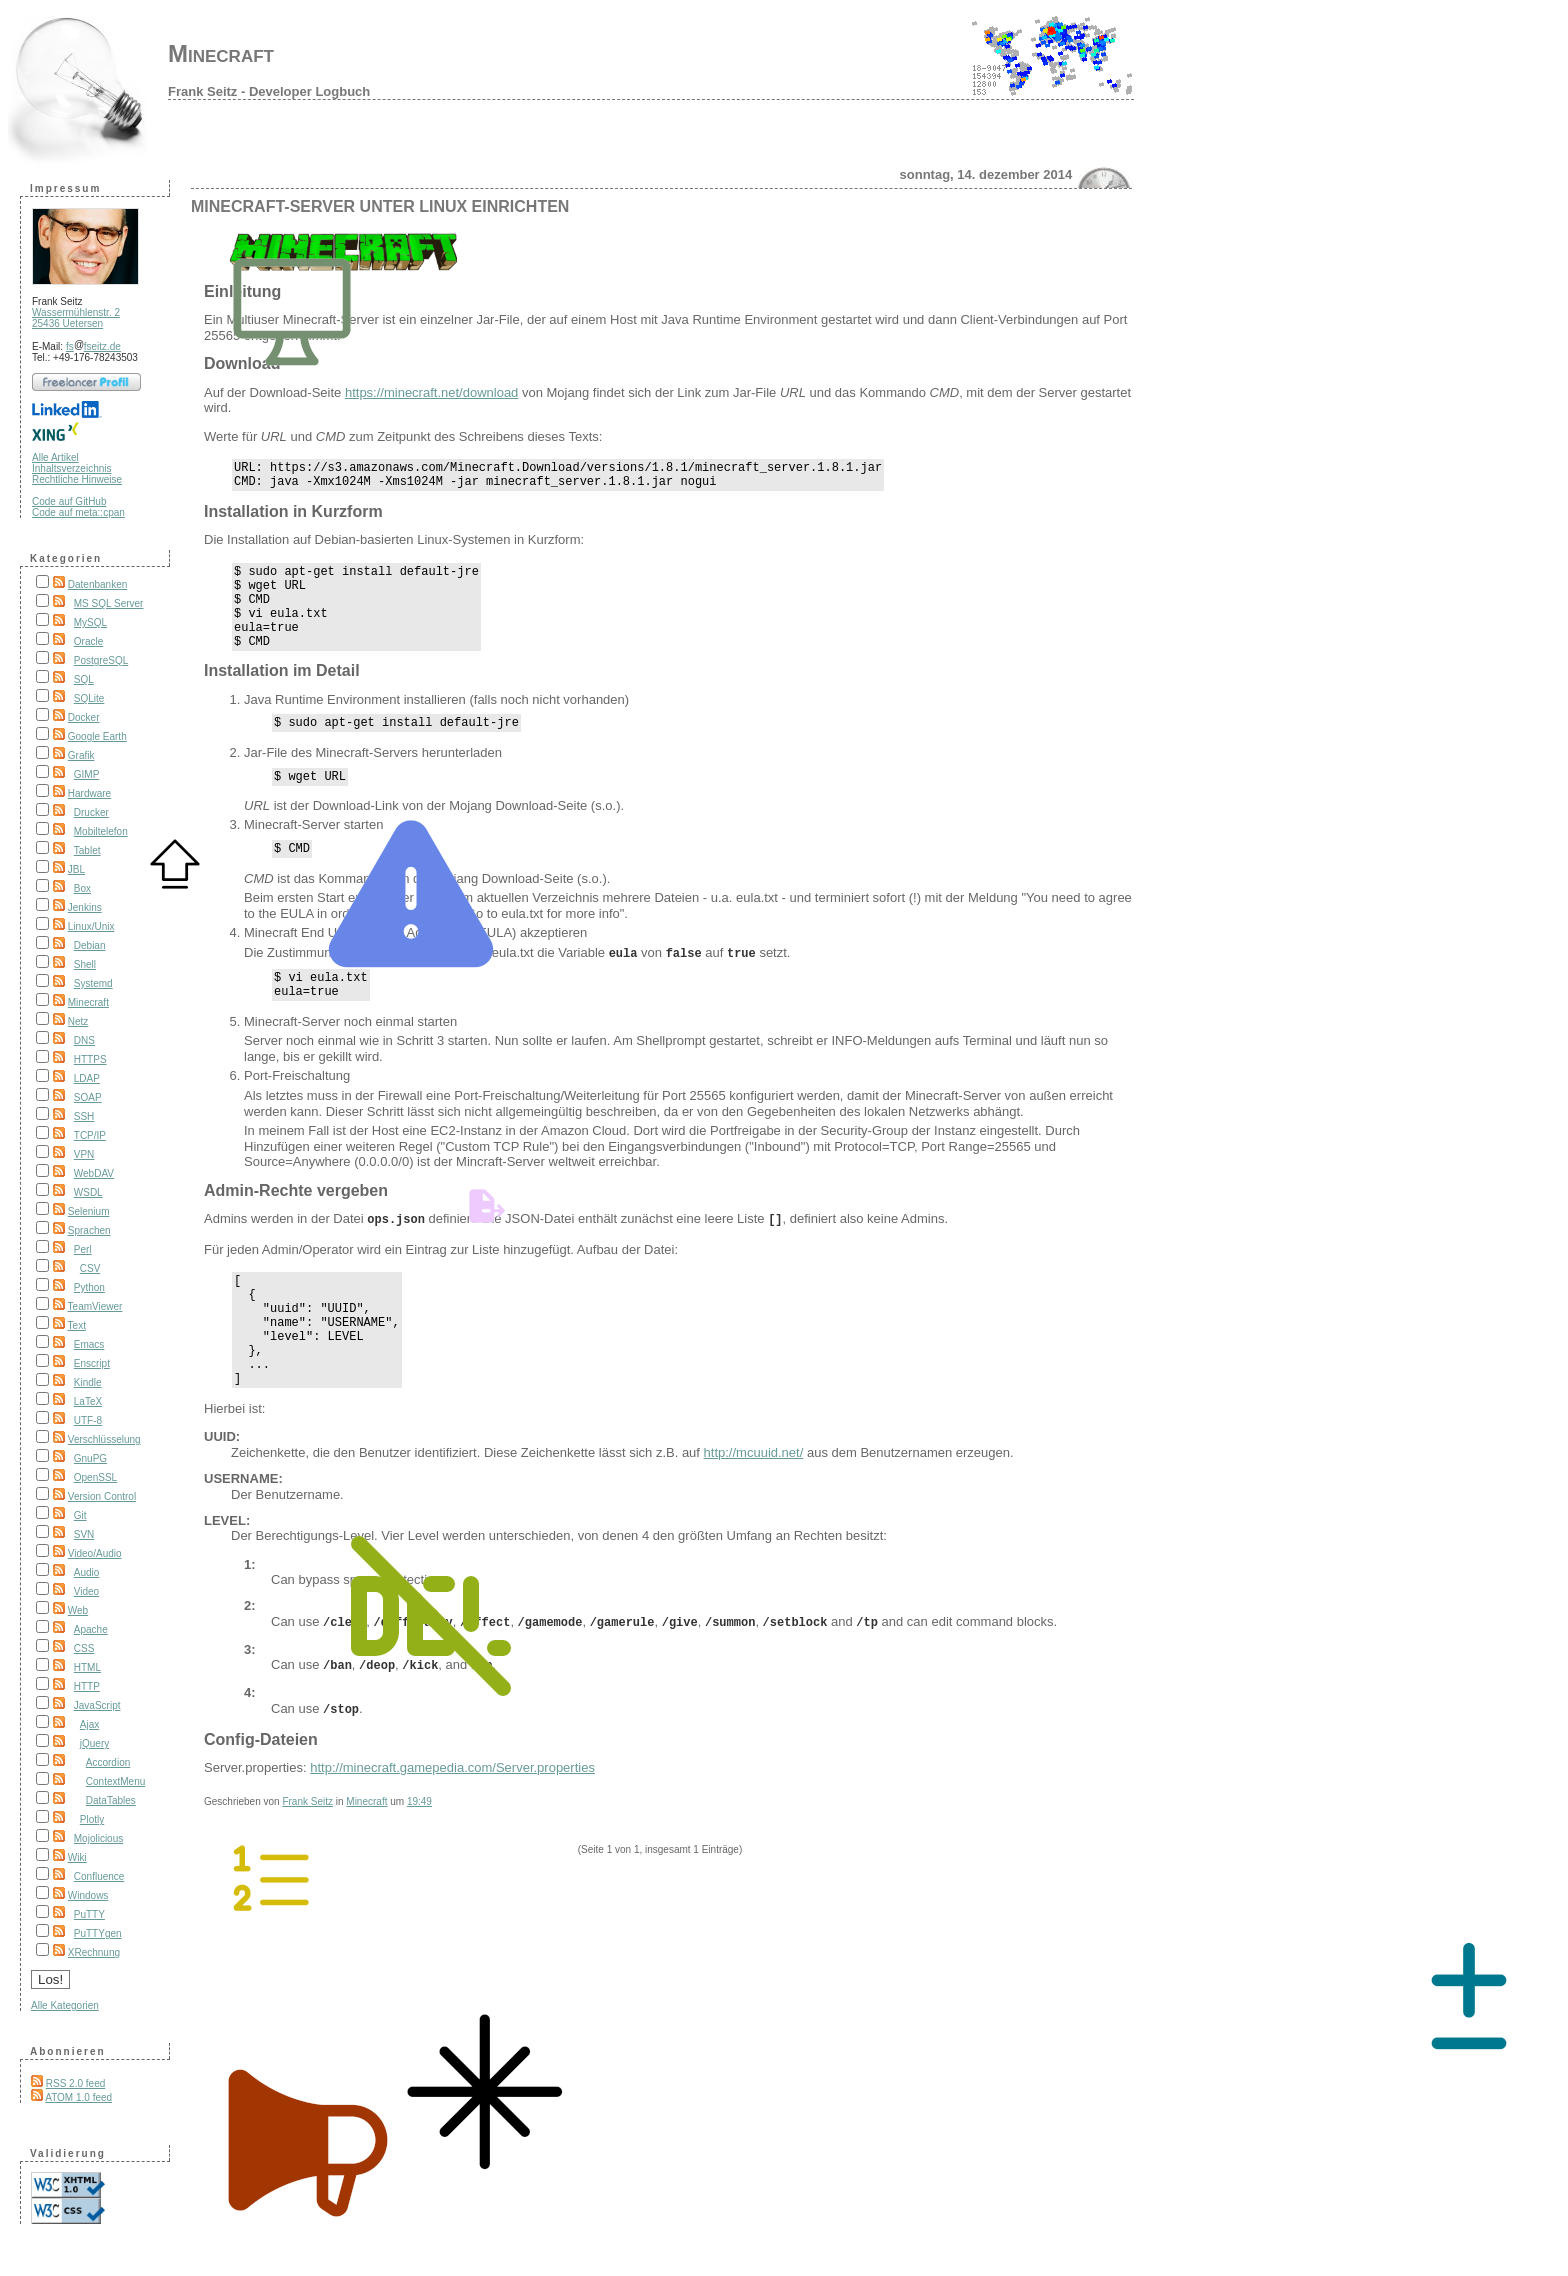 This screenshot has width=1568, height=2276. I want to click on http delete request disabled or unavailable, so click(431, 1616).